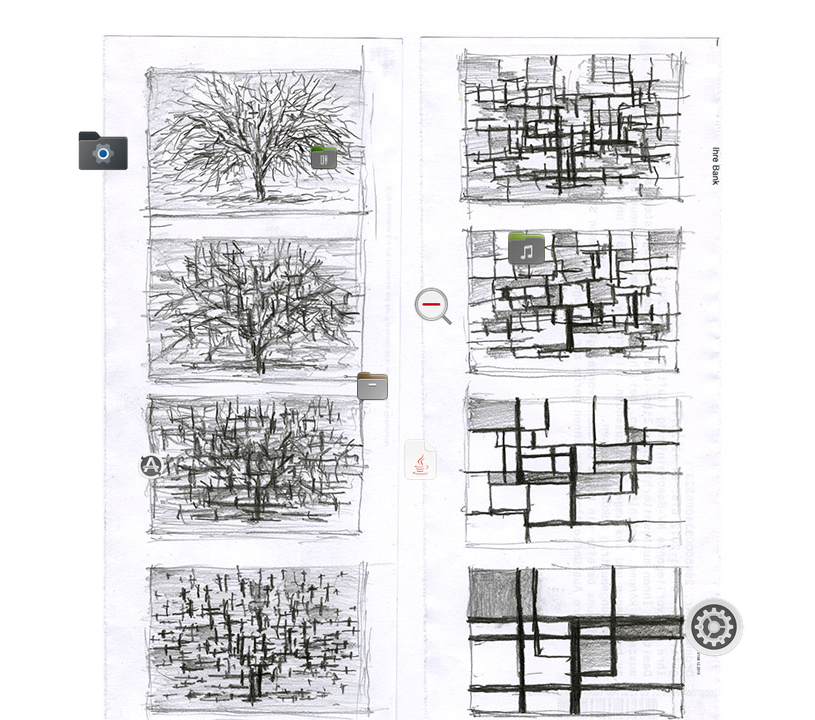  Describe the element at coordinates (526, 247) in the screenshot. I see `open your music folder` at that location.